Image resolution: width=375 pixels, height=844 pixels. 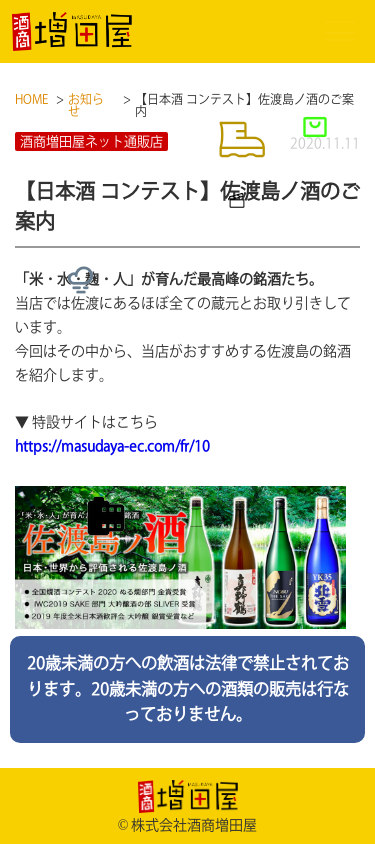 What do you see at coordinates (240, 139) in the screenshot?
I see `select footwear or boot category` at bounding box center [240, 139].